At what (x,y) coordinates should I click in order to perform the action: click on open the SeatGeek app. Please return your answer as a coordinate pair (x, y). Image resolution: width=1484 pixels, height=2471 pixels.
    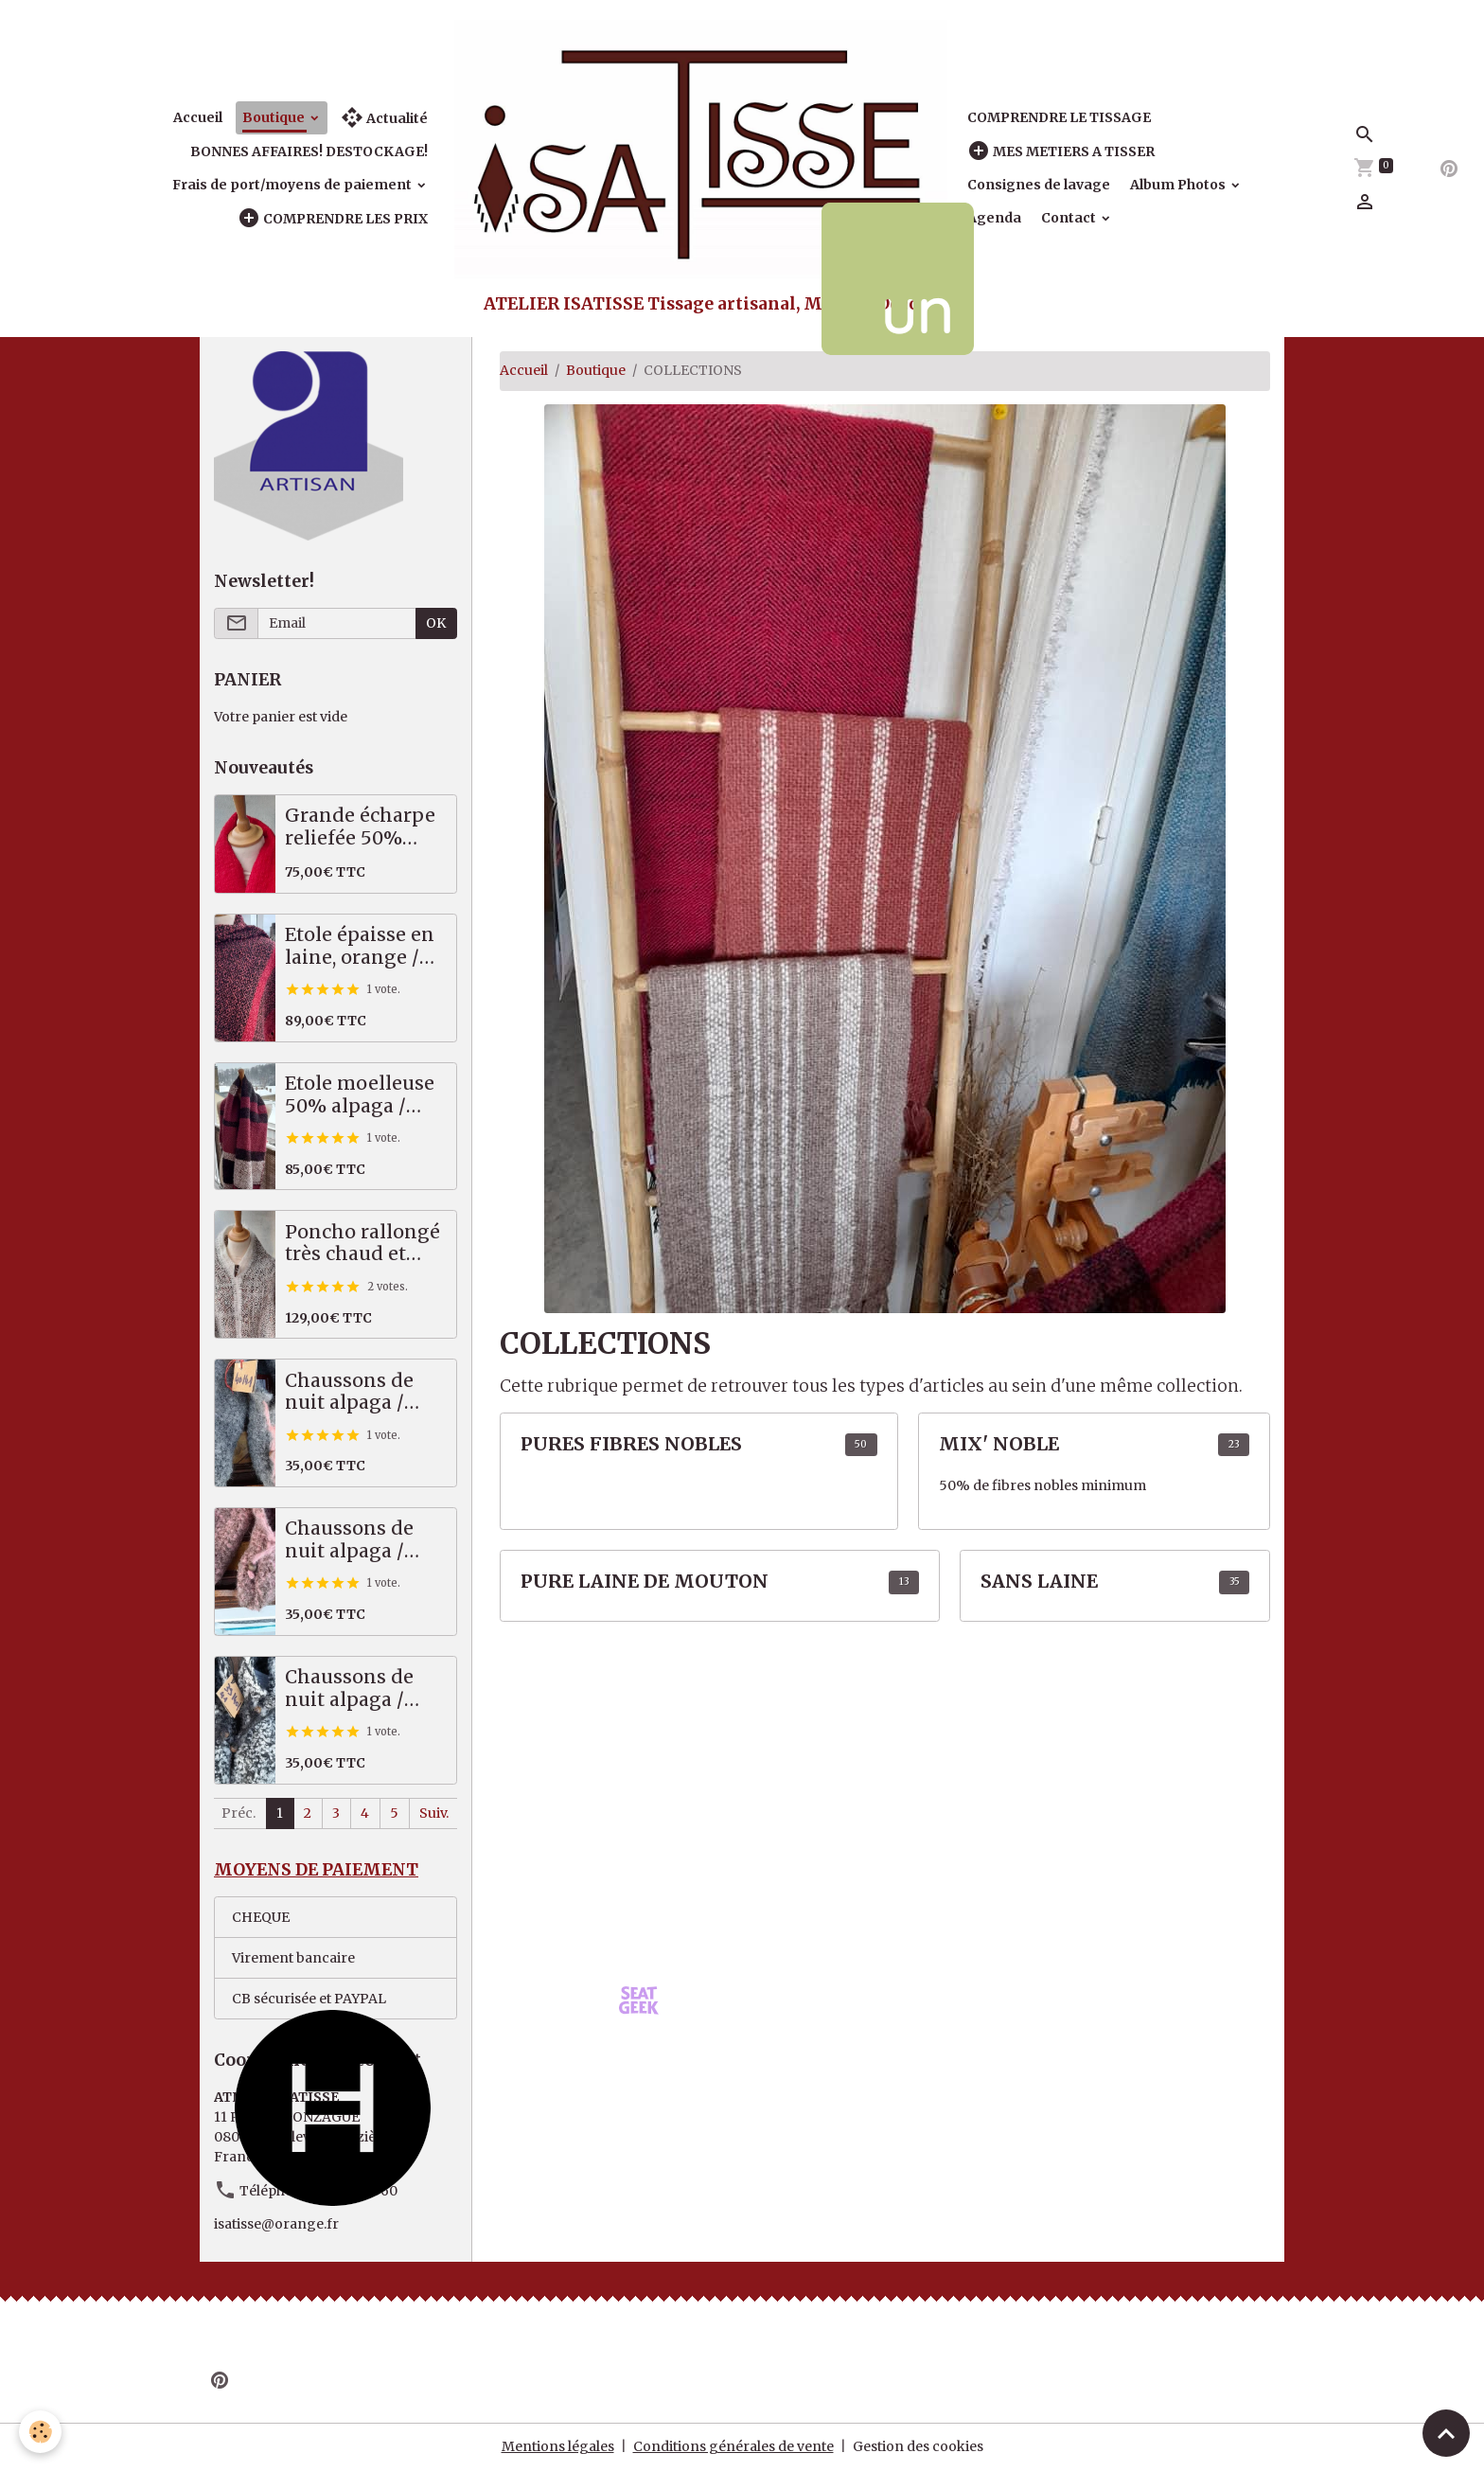
    Looking at the image, I should click on (639, 2000).